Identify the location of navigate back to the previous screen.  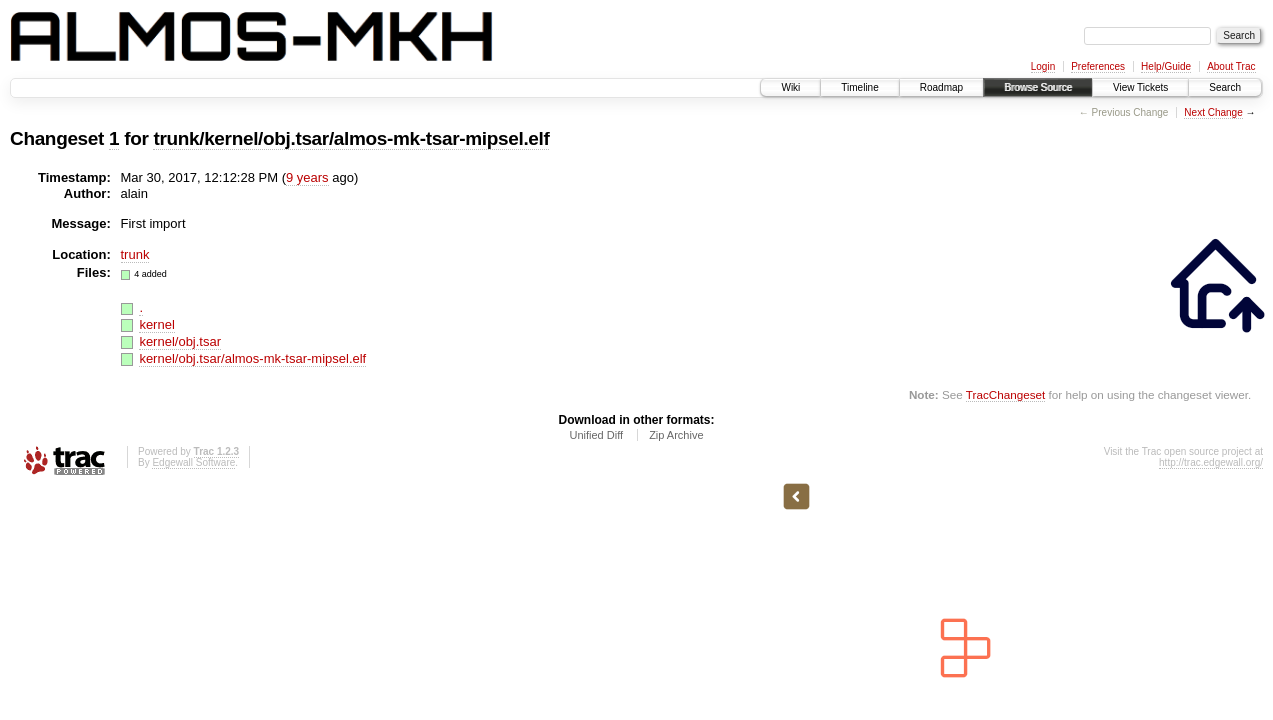
(796, 496).